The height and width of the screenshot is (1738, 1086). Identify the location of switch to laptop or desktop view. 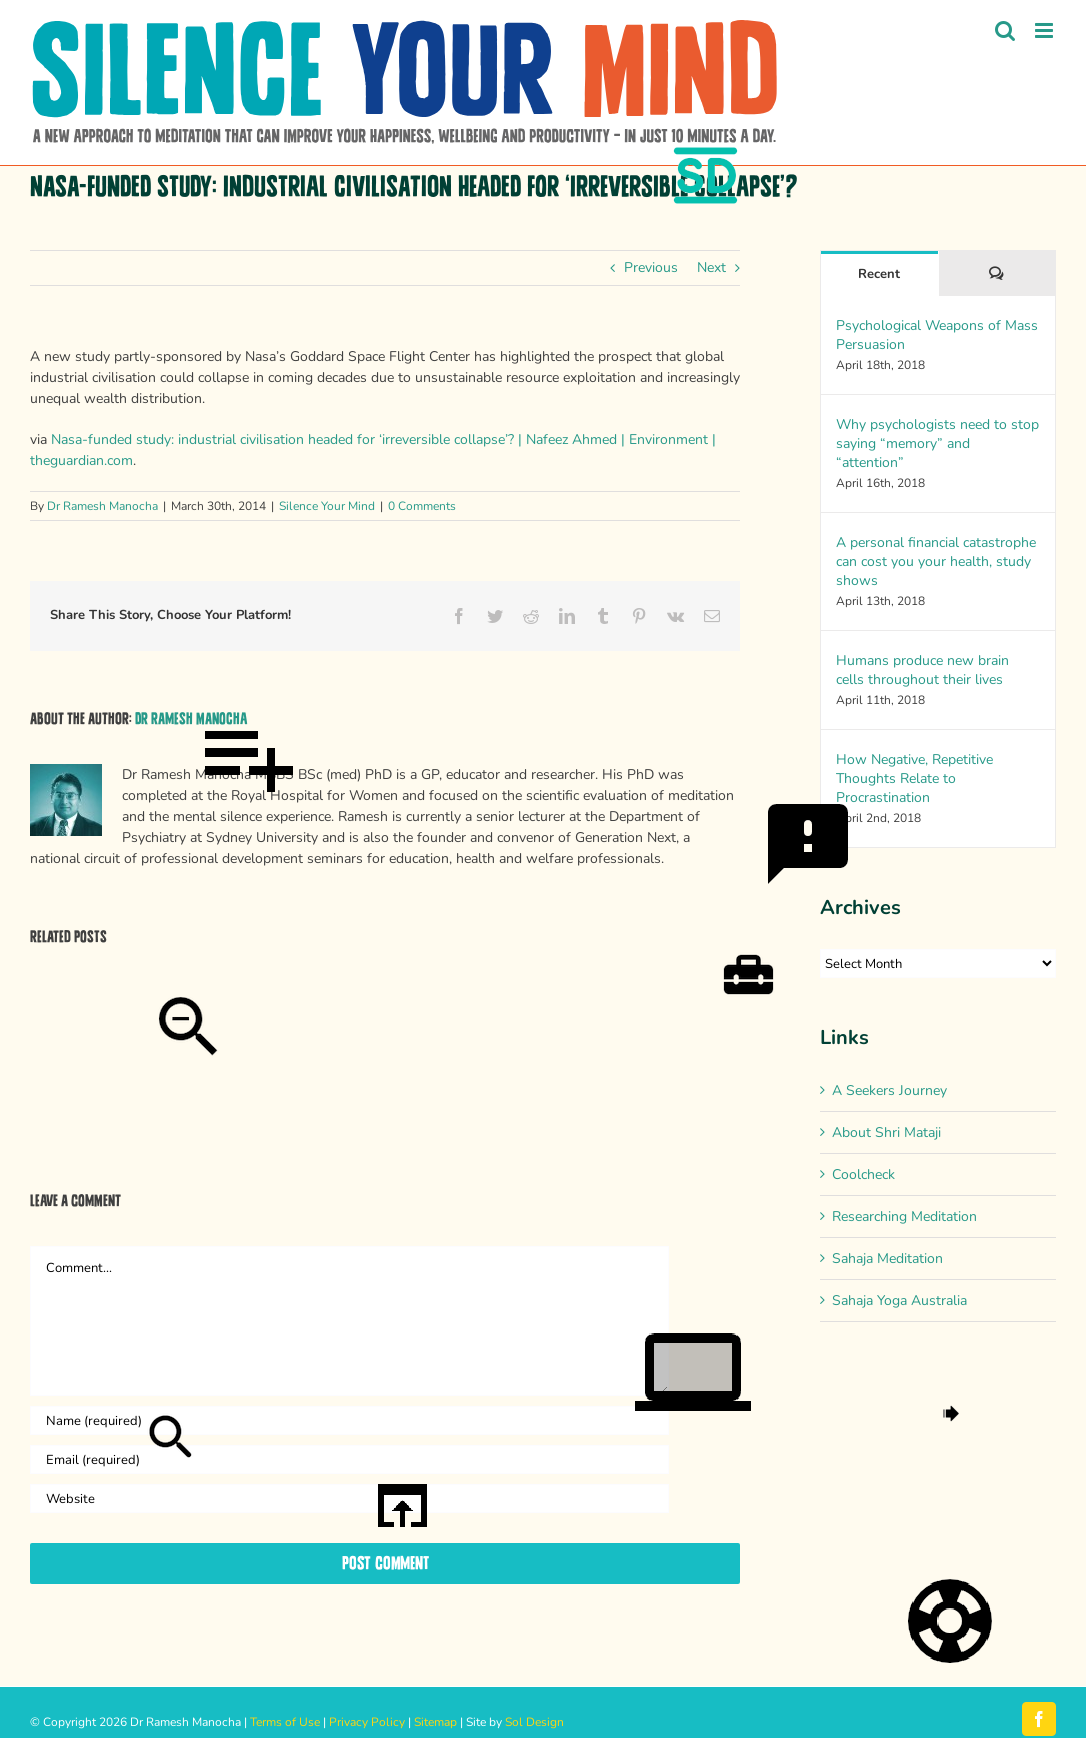
(693, 1372).